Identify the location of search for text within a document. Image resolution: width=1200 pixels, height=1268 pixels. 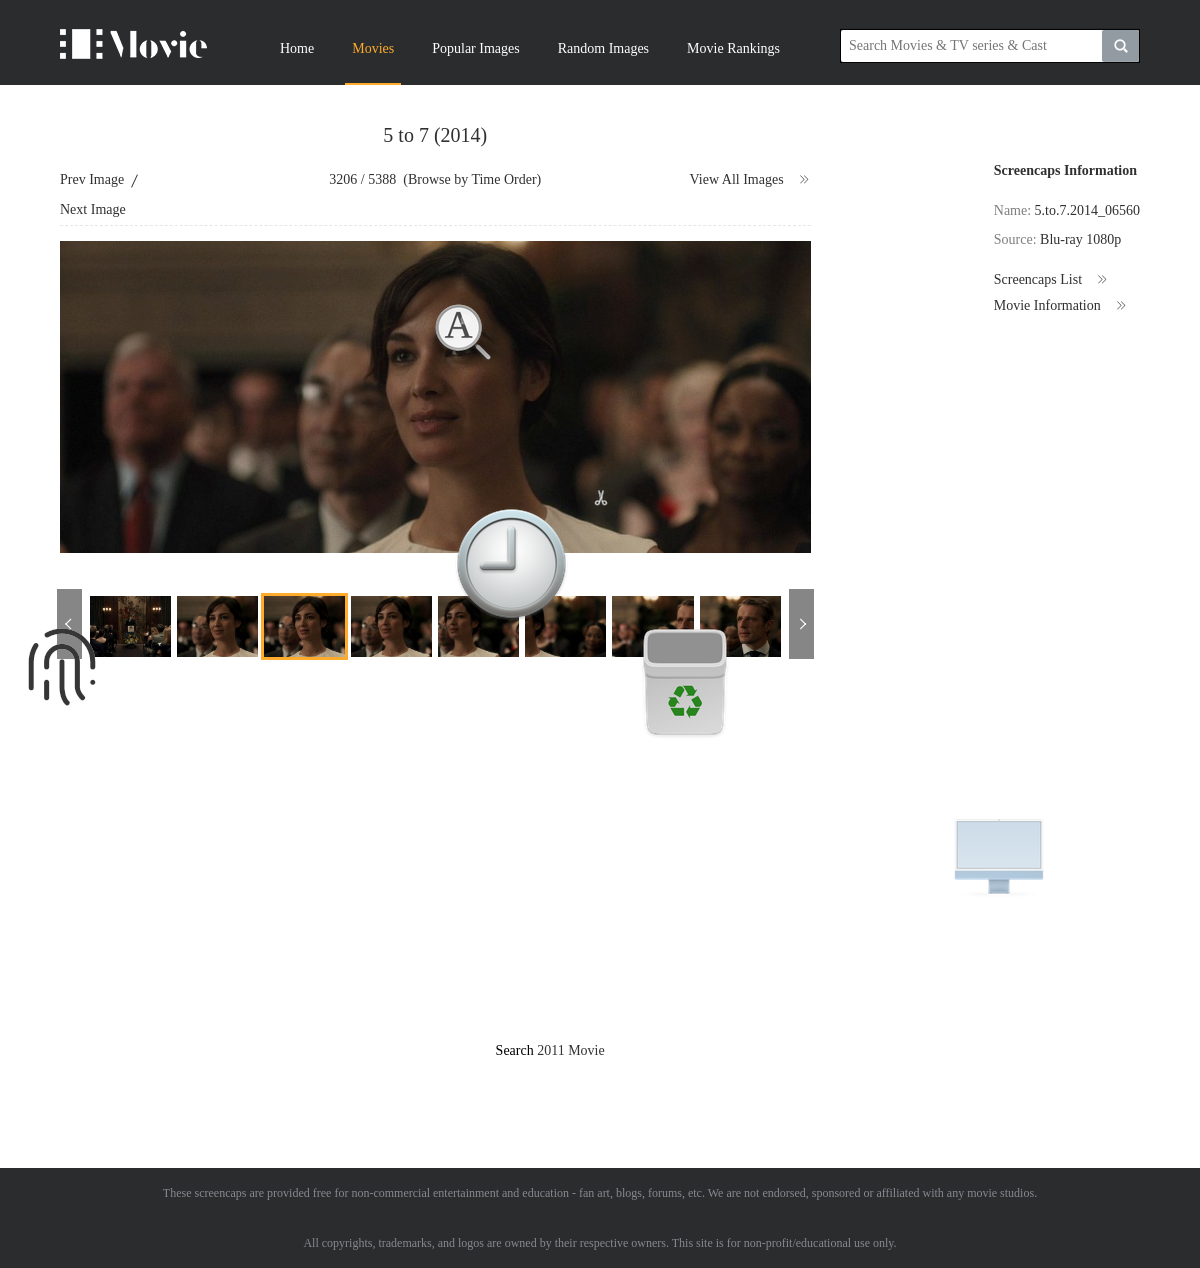
(462, 331).